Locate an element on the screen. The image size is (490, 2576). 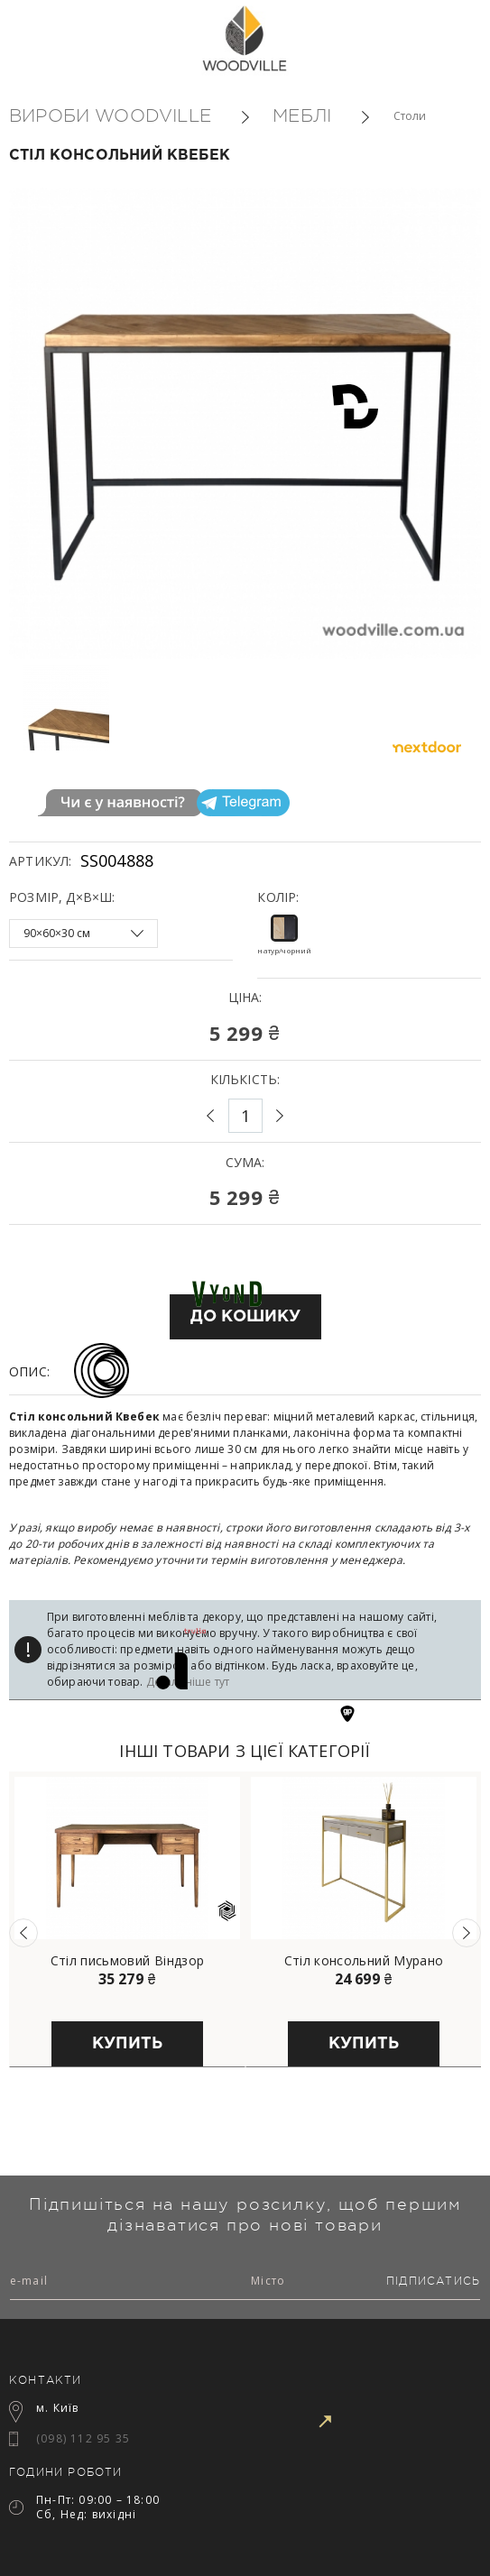
open vyond animation software is located at coordinates (227, 1293).